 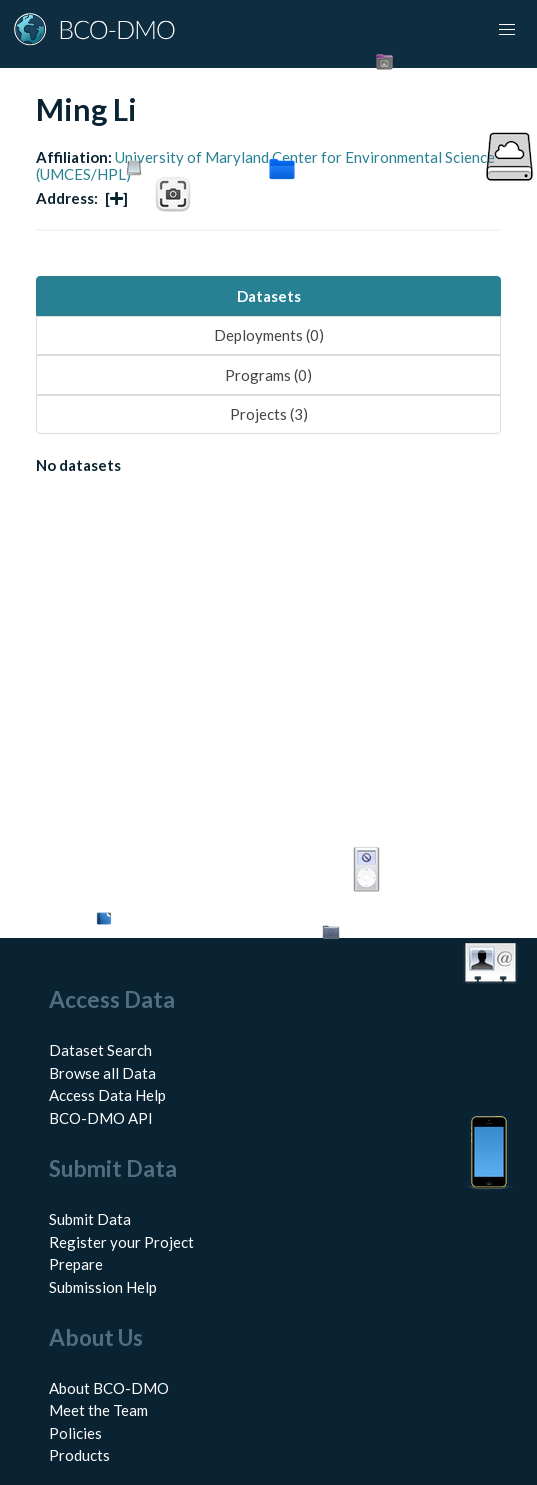 What do you see at coordinates (509, 157) in the screenshot?
I see `access iCloud drive storage` at bounding box center [509, 157].